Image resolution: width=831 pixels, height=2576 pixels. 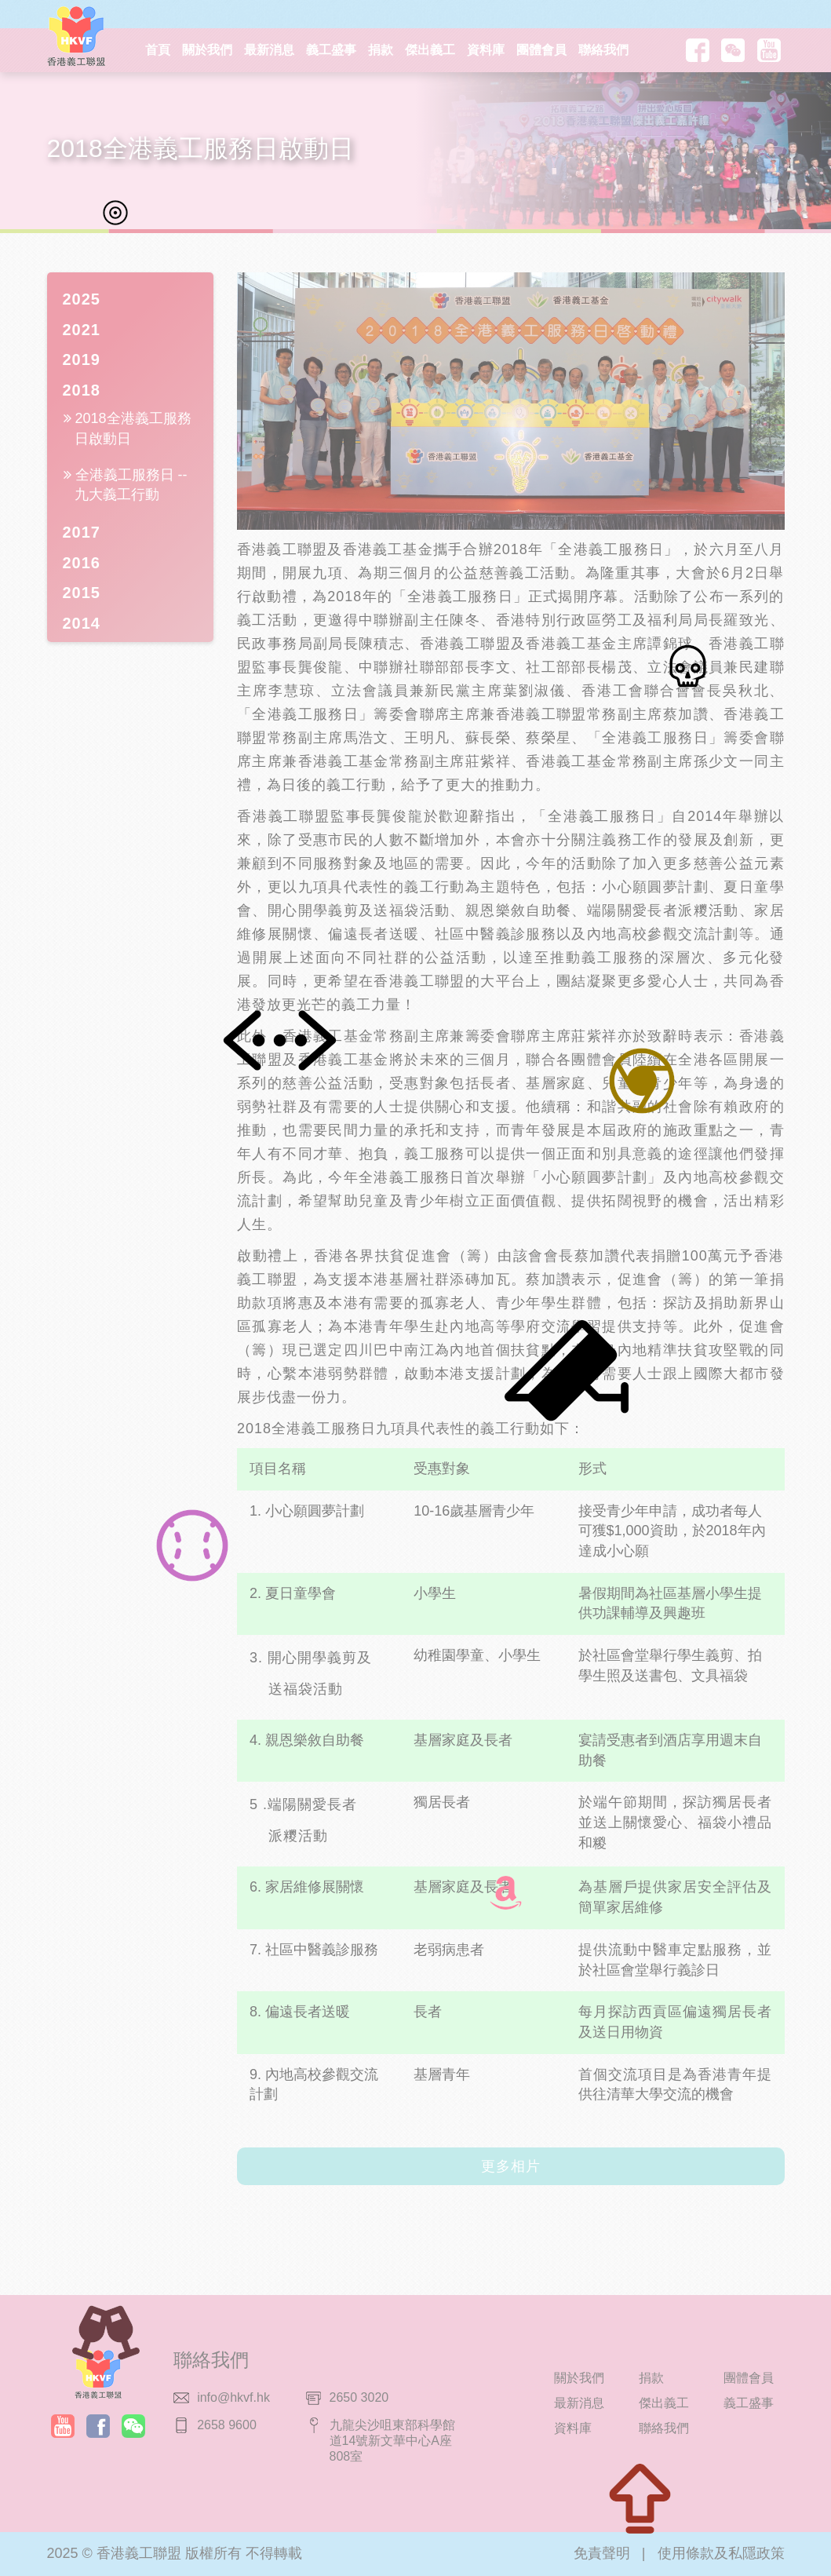 What do you see at coordinates (640, 2498) in the screenshot?
I see `upload a file or document` at bounding box center [640, 2498].